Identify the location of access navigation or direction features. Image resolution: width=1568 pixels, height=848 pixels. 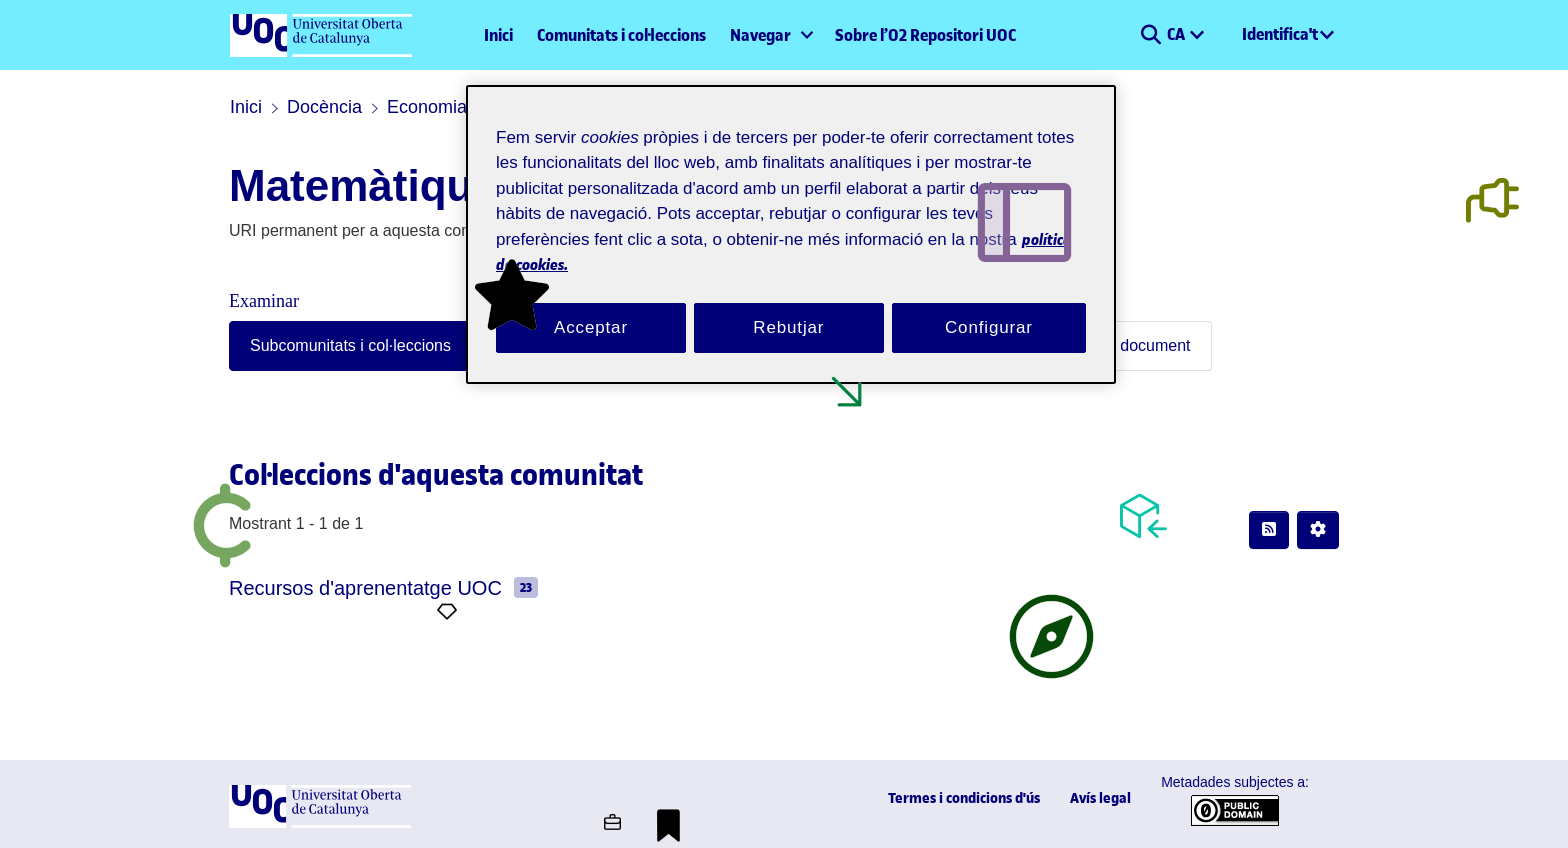
(1051, 636).